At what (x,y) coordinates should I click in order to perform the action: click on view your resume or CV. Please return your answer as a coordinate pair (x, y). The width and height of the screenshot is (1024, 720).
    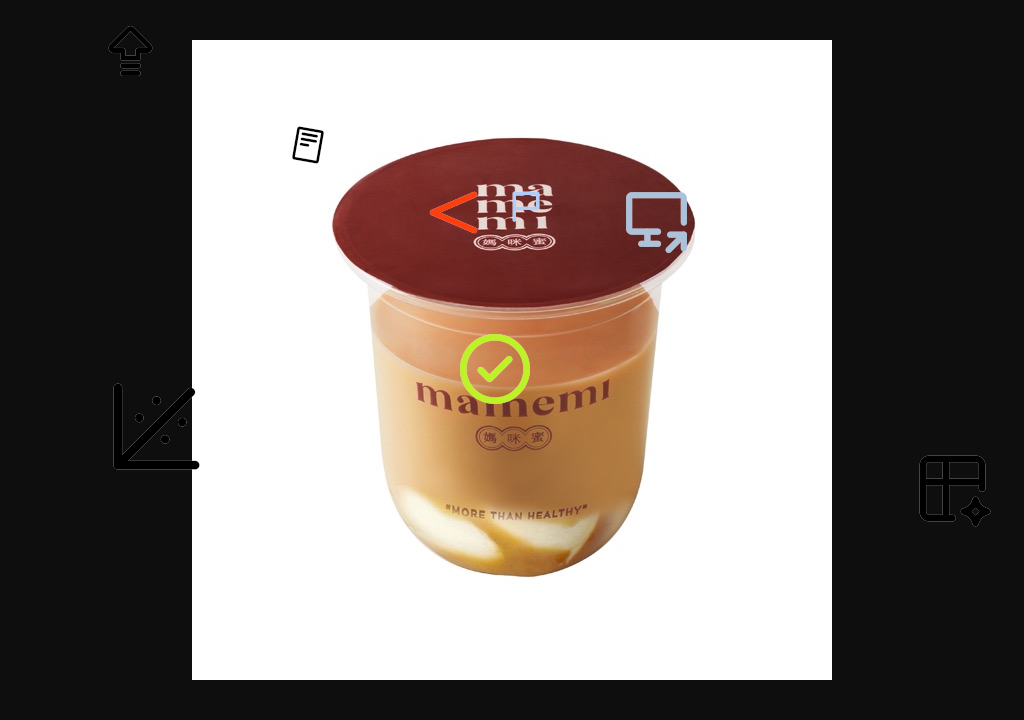
    Looking at the image, I should click on (308, 145).